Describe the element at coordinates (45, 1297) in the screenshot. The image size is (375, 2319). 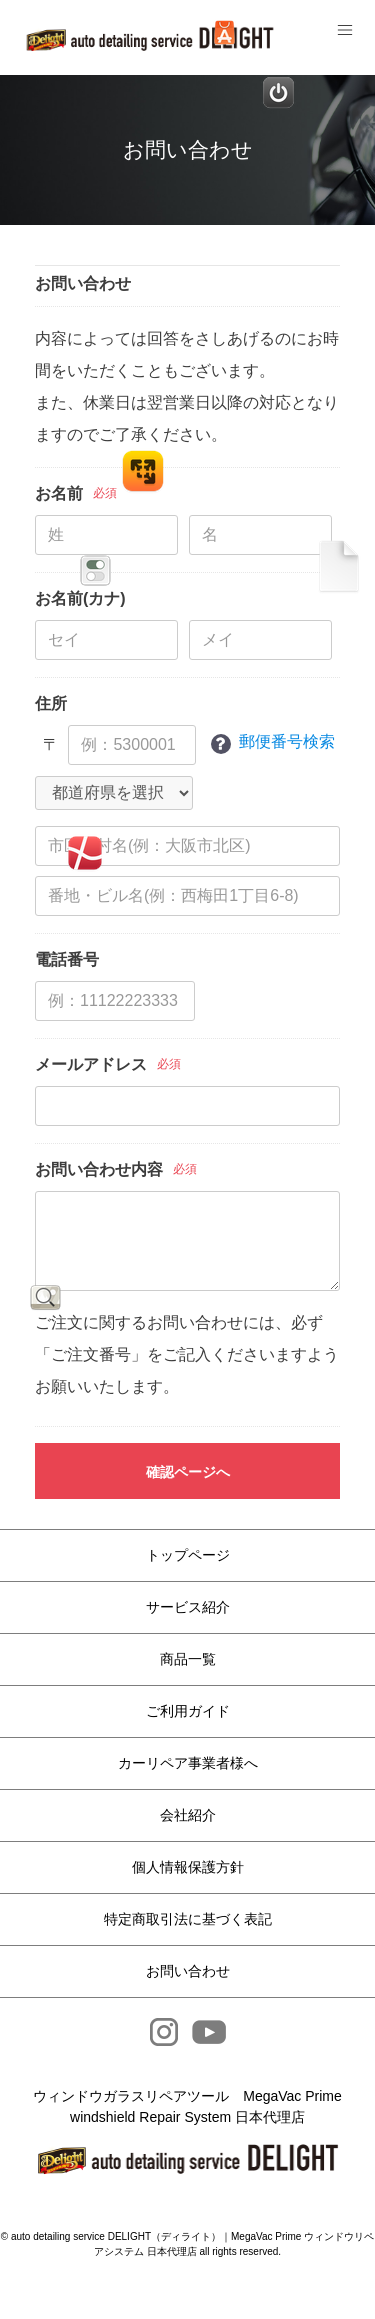
I see `open the image viewer application` at that location.